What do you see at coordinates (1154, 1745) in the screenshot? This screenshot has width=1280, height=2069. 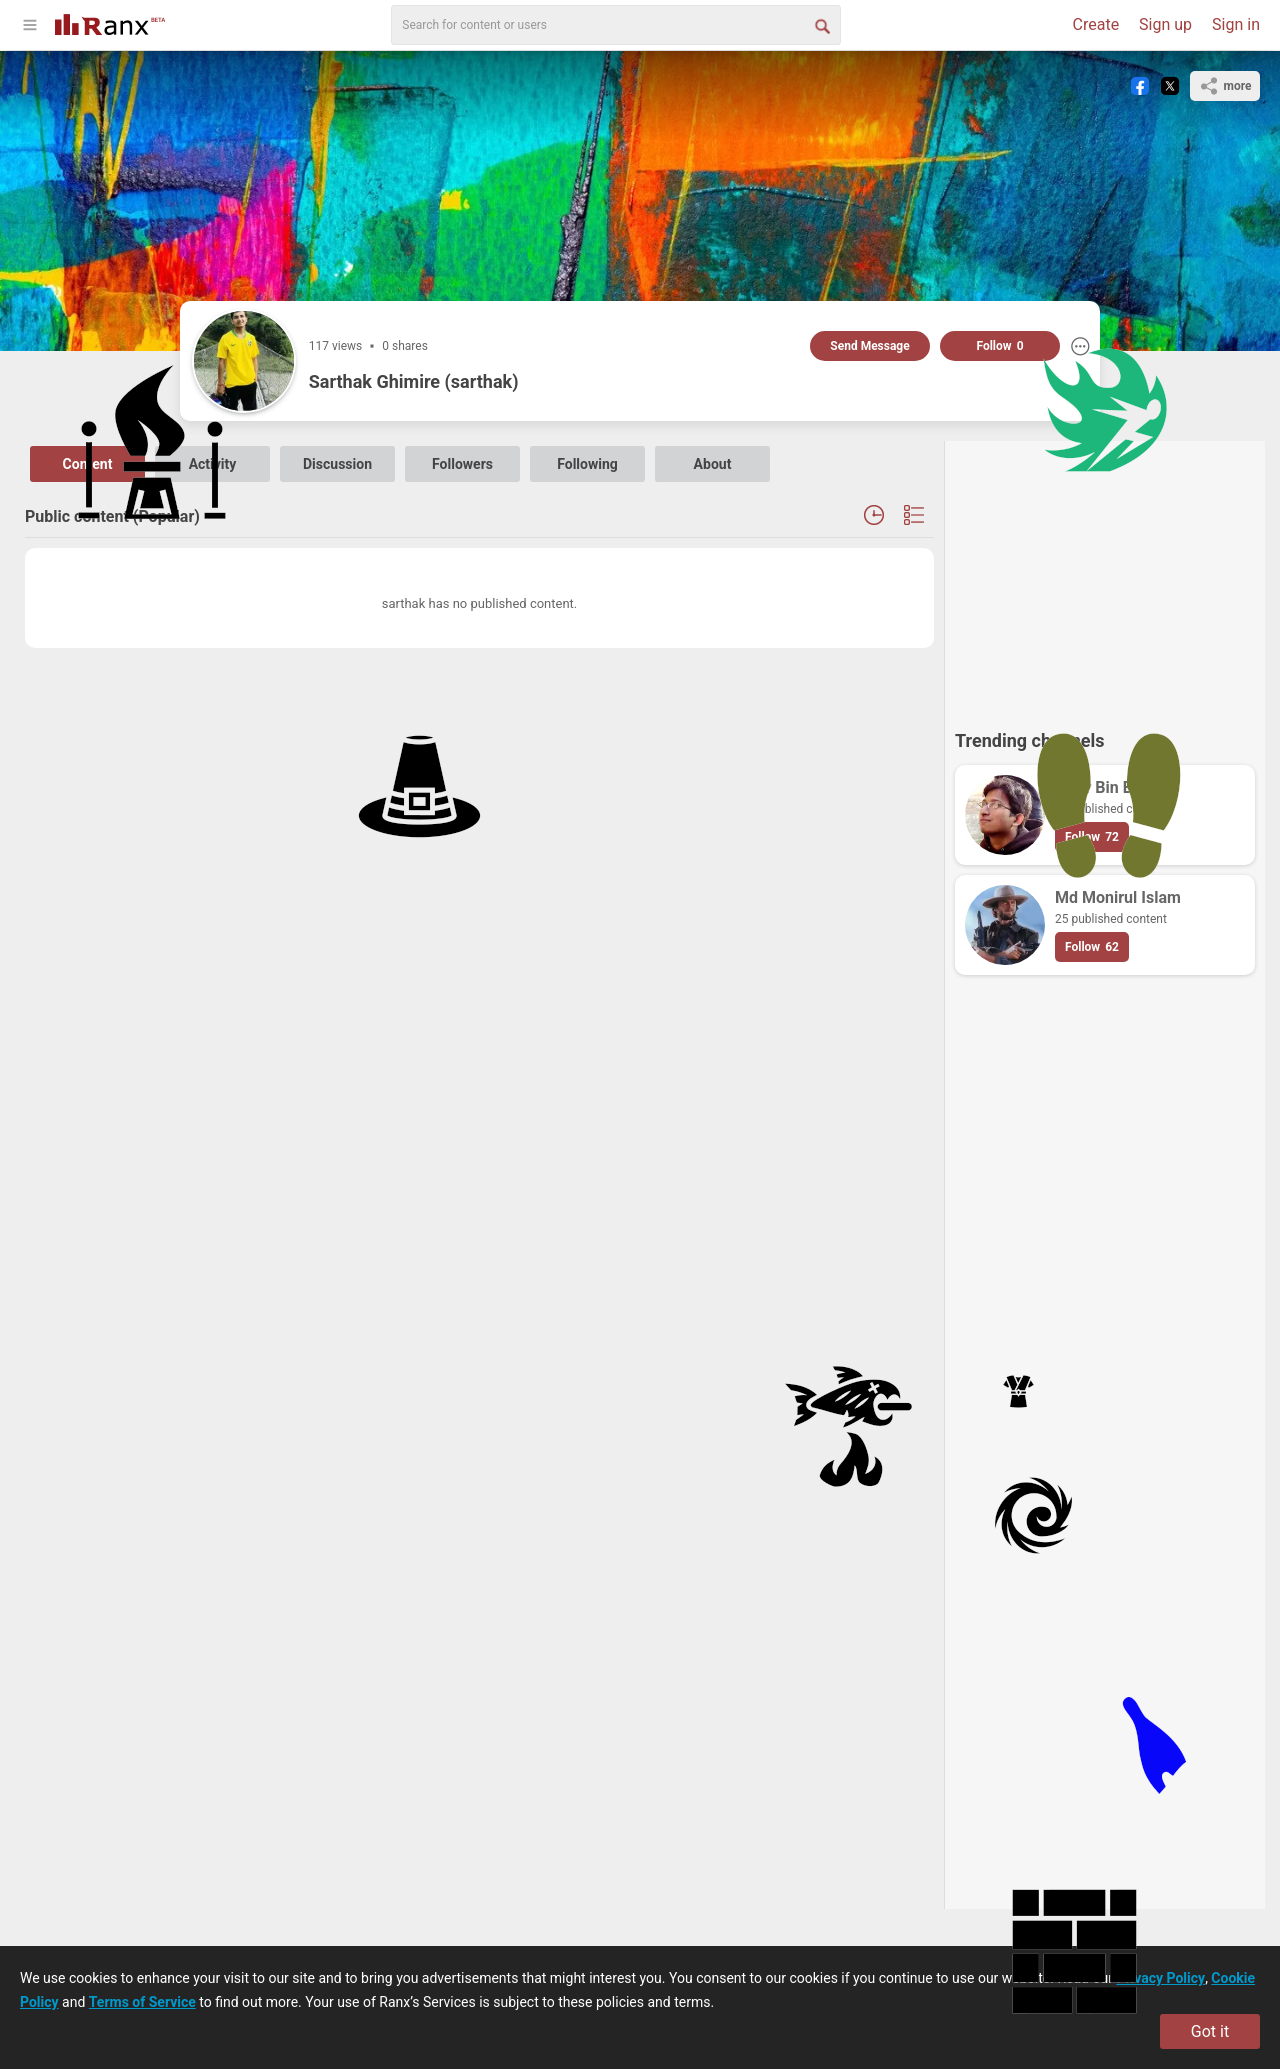 I see `select the white crown of upper egypt` at bounding box center [1154, 1745].